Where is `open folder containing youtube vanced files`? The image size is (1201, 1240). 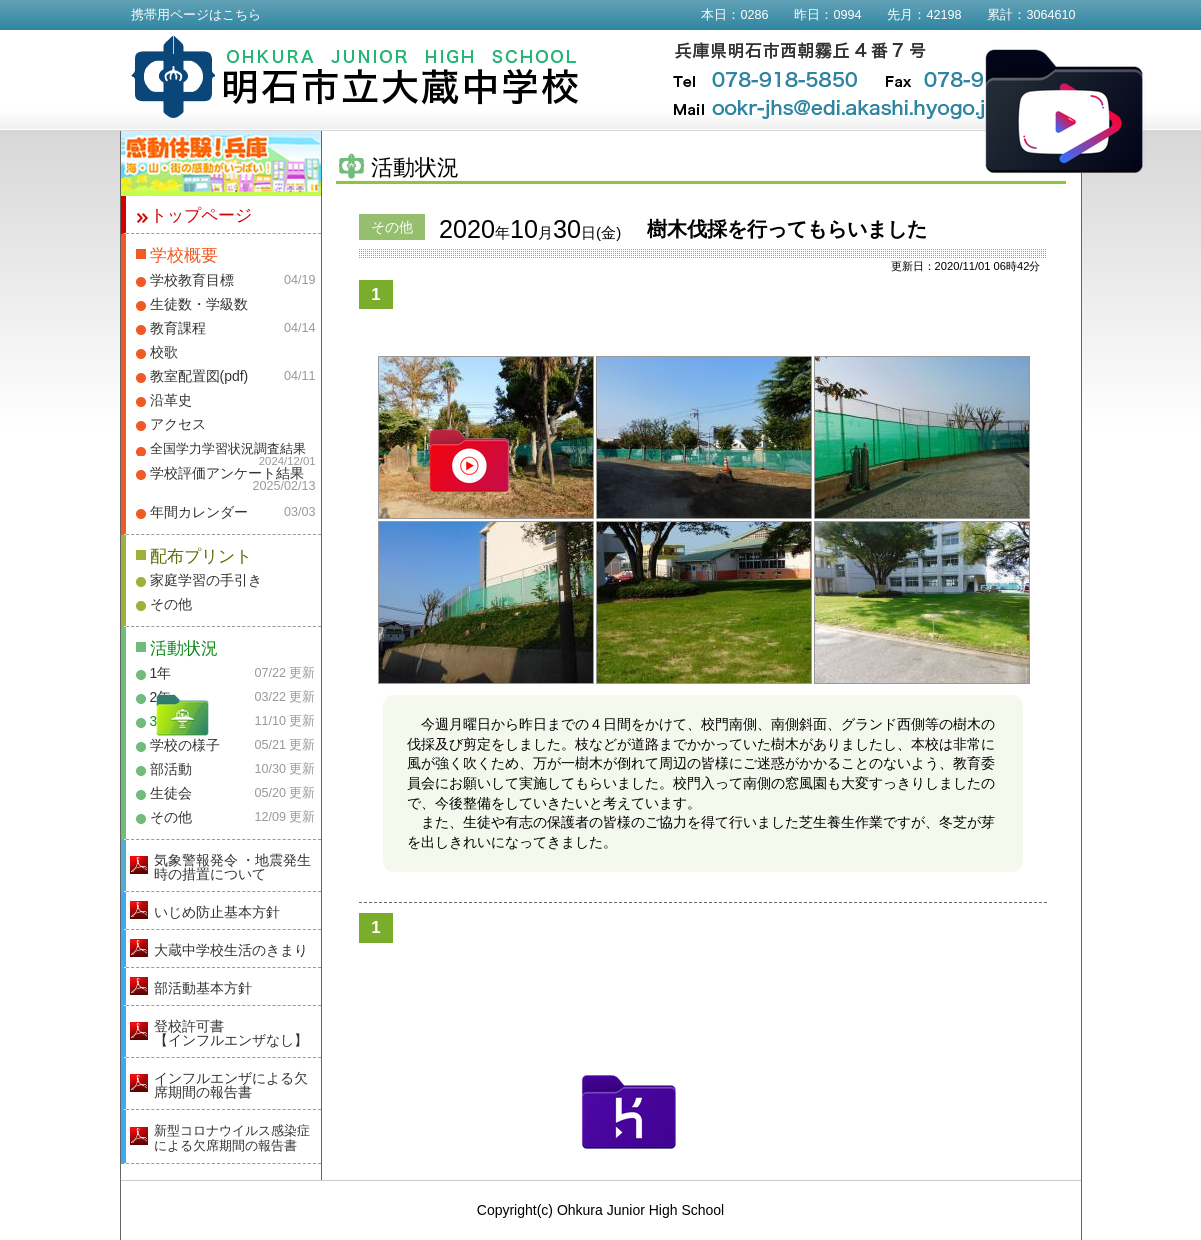
open folder containing youtube vanced files is located at coordinates (1063, 115).